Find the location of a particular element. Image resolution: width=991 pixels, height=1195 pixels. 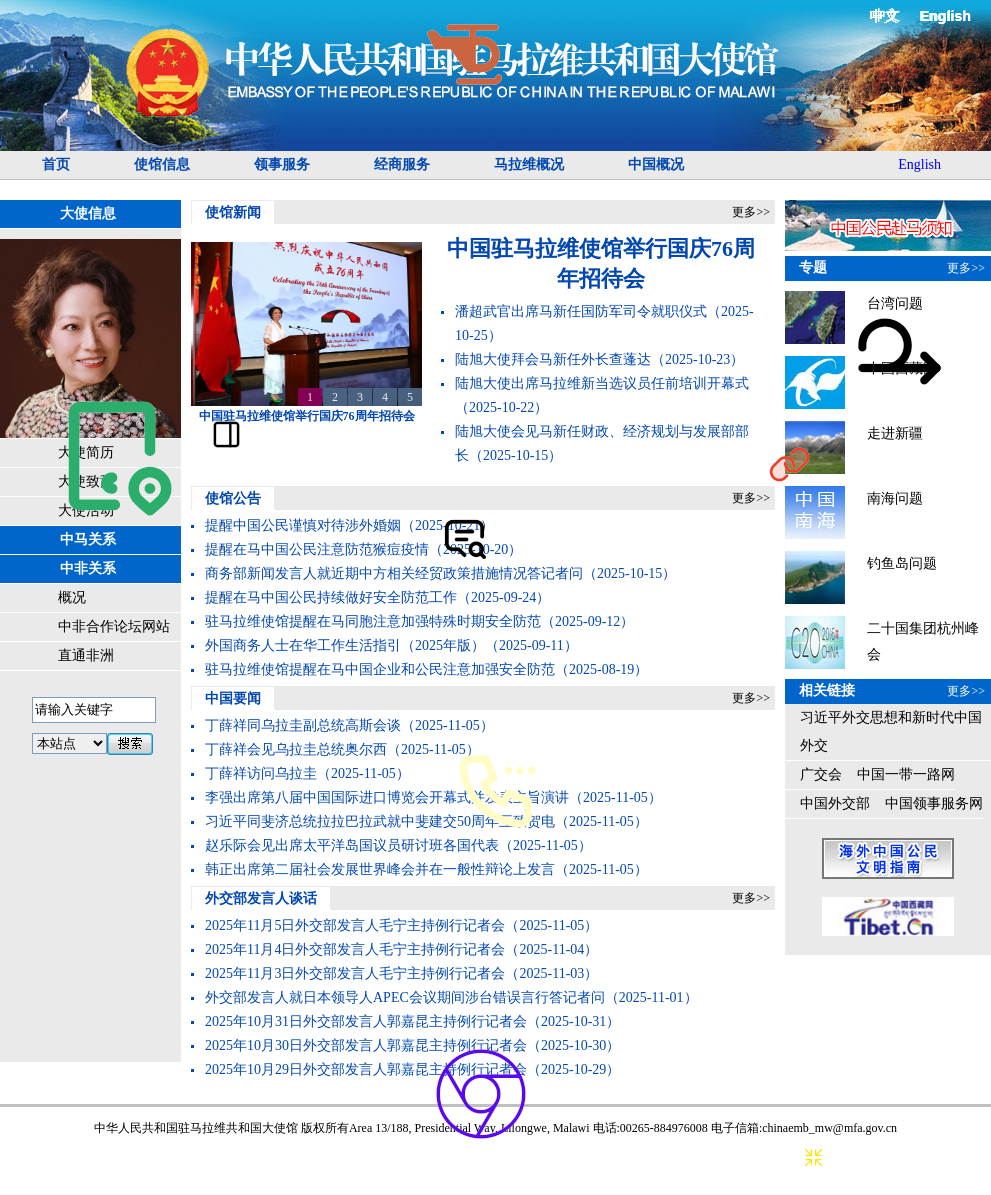

helicopter transportation option is located at coordinates (464, 53).